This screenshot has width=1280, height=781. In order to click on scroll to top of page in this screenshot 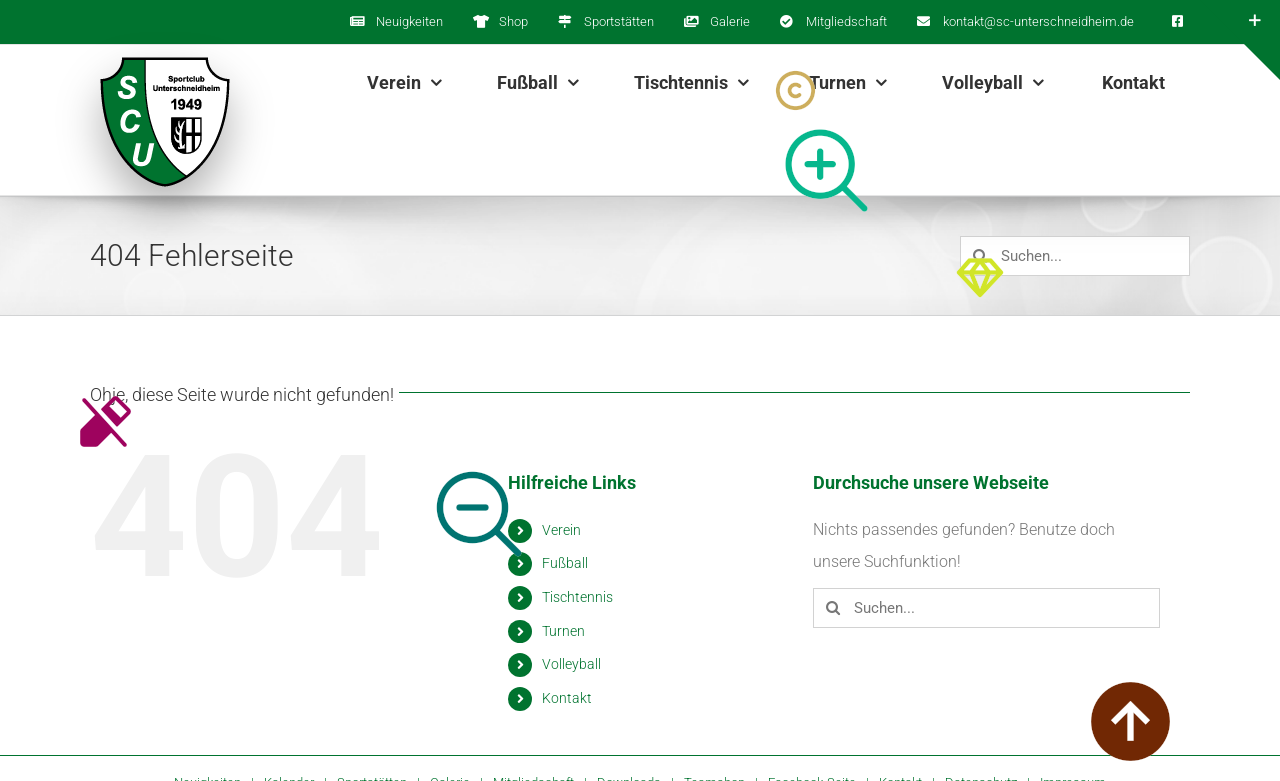, I will do `click(1130, 721)`.